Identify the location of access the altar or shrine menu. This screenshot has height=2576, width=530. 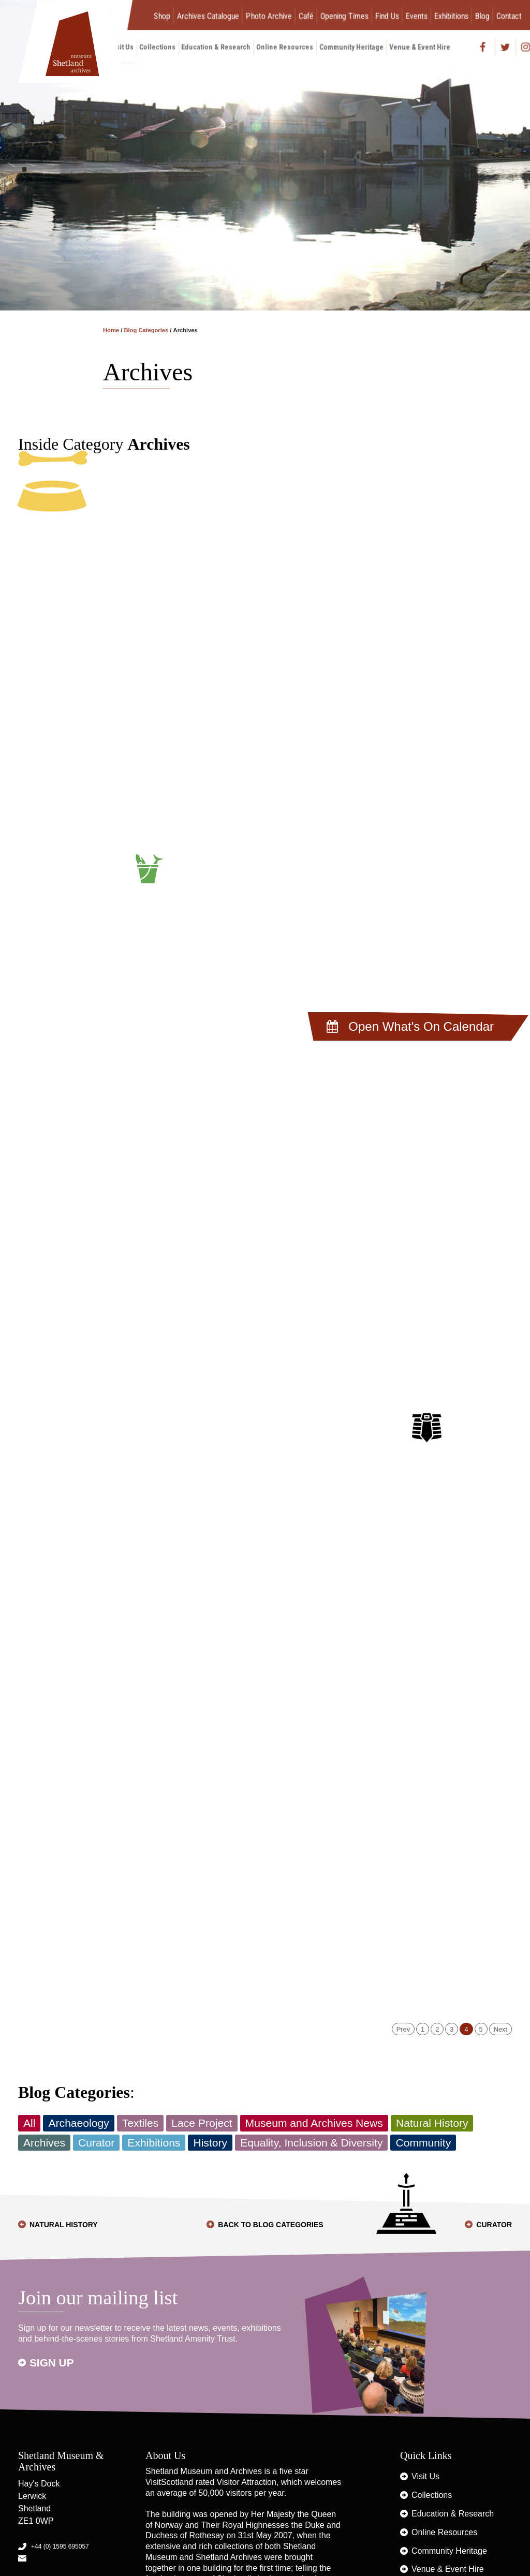
(406, 2203).